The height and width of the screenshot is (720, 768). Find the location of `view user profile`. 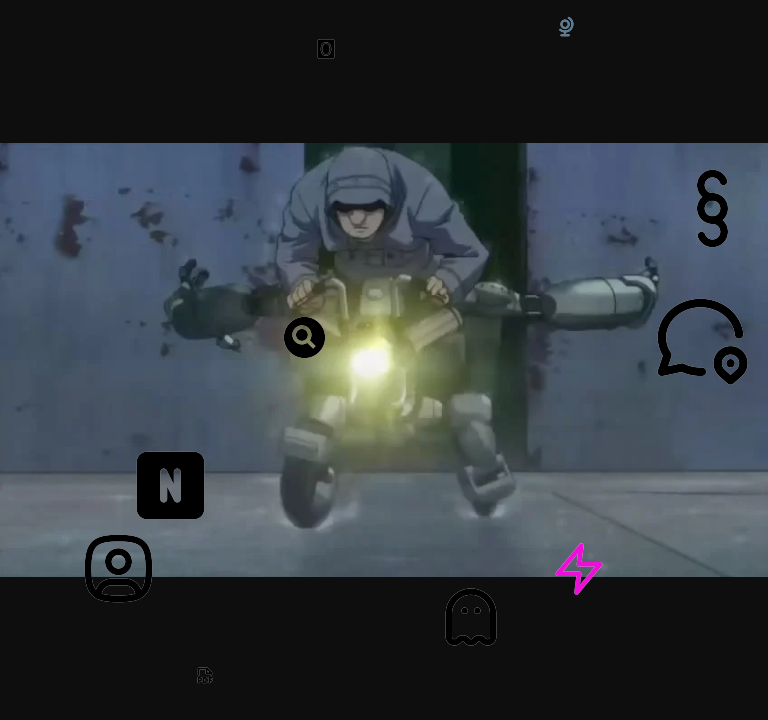

view user profile is located at coordinates (118, 568).